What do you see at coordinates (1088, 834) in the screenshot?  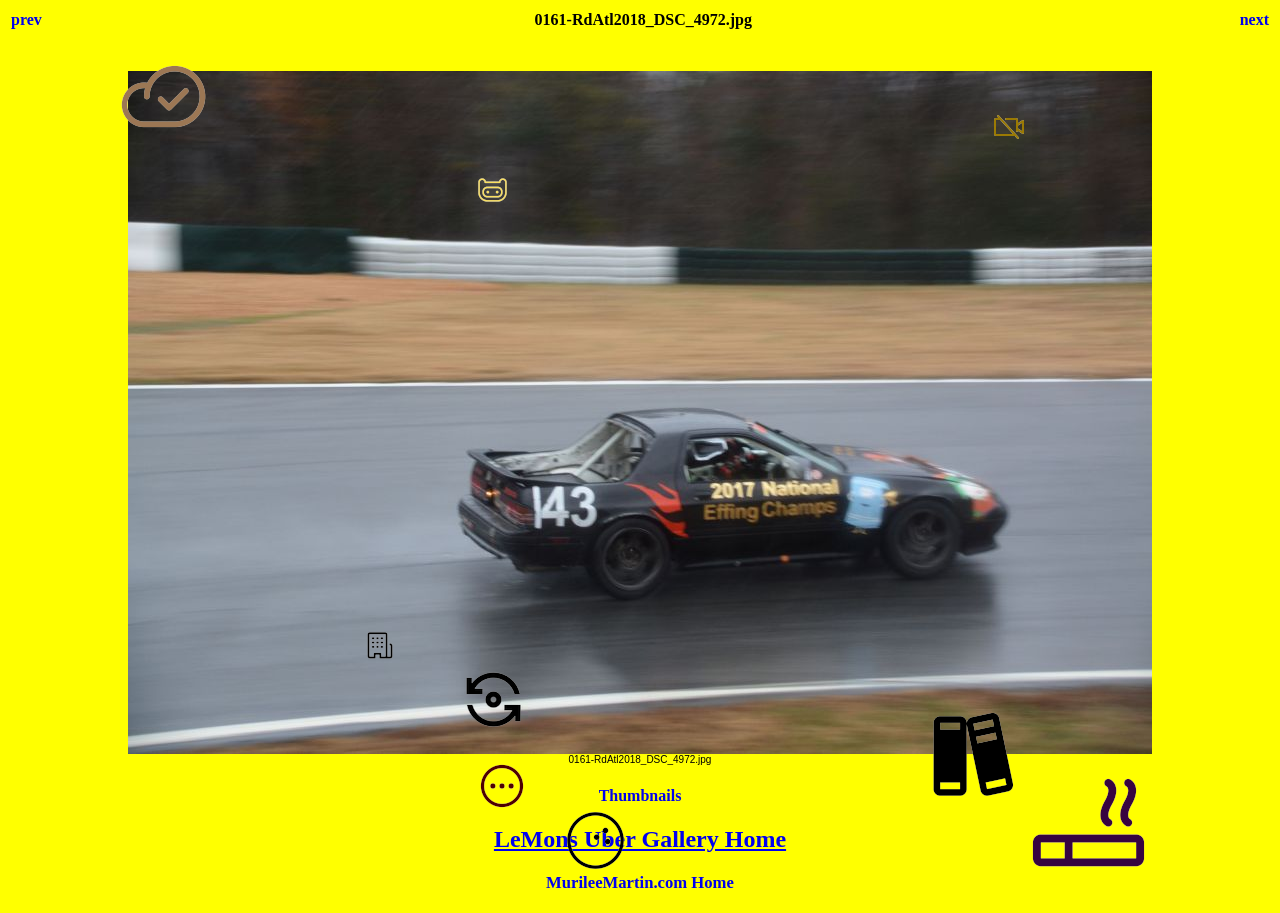 I see `indicates a designated smoking area` at bounding box center [1088, 834].